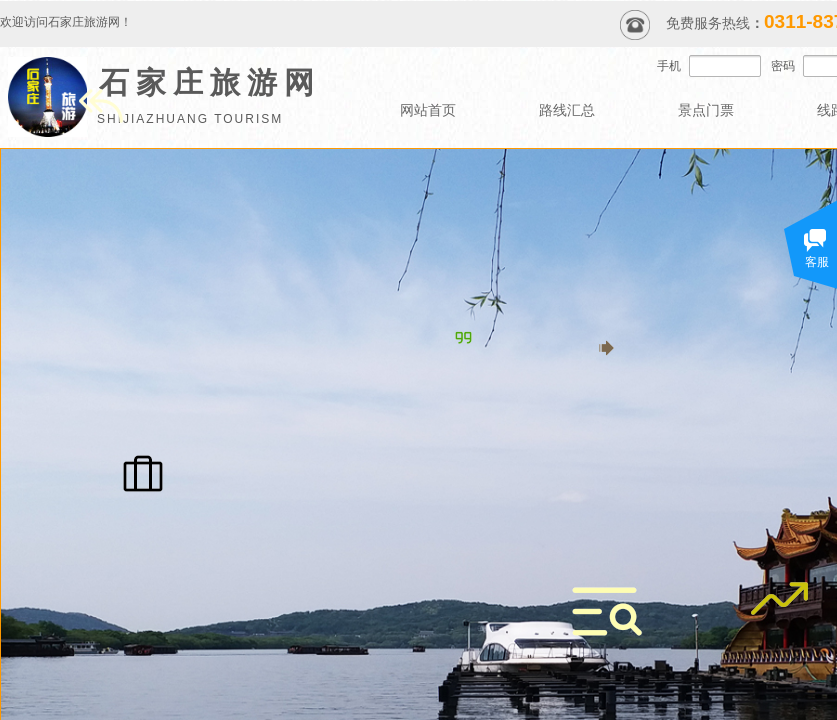 This screenshot has width=837, height=720. What do you see at coordinates (101, 106) in the screenshot?
I see `reply all to a message or email` at bounding box center [101, 106].